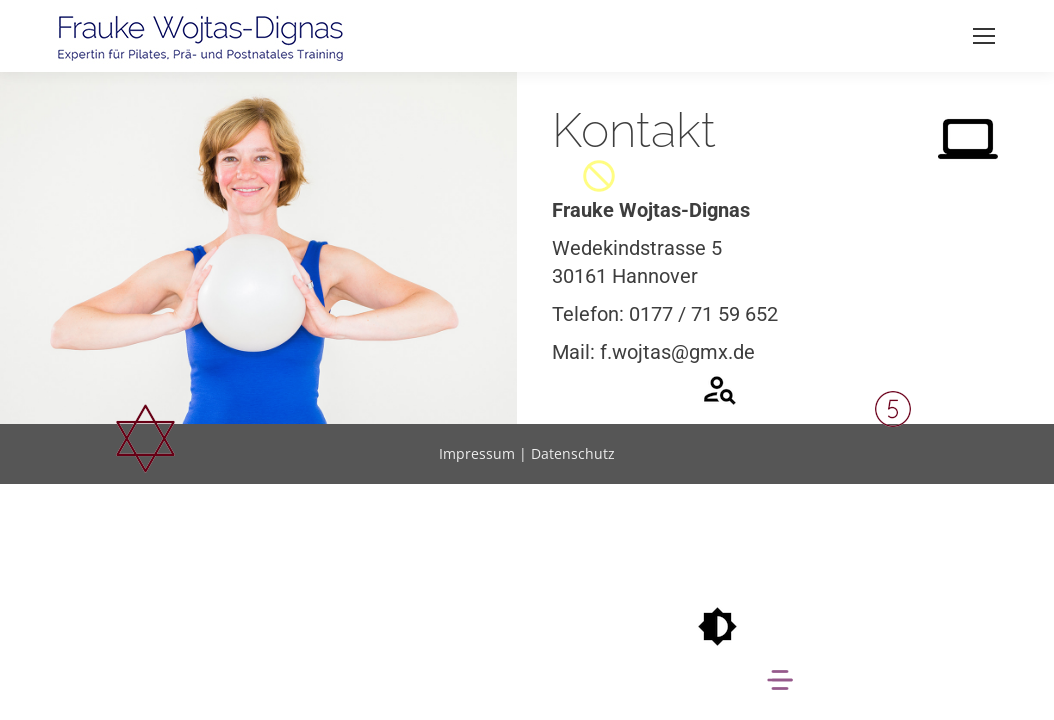 This screenshot has width=1054, height=720. What do you see at coordinates (780, 680) in the screenshot?
I see `open navigation menu` at bounding box center [780, 680].